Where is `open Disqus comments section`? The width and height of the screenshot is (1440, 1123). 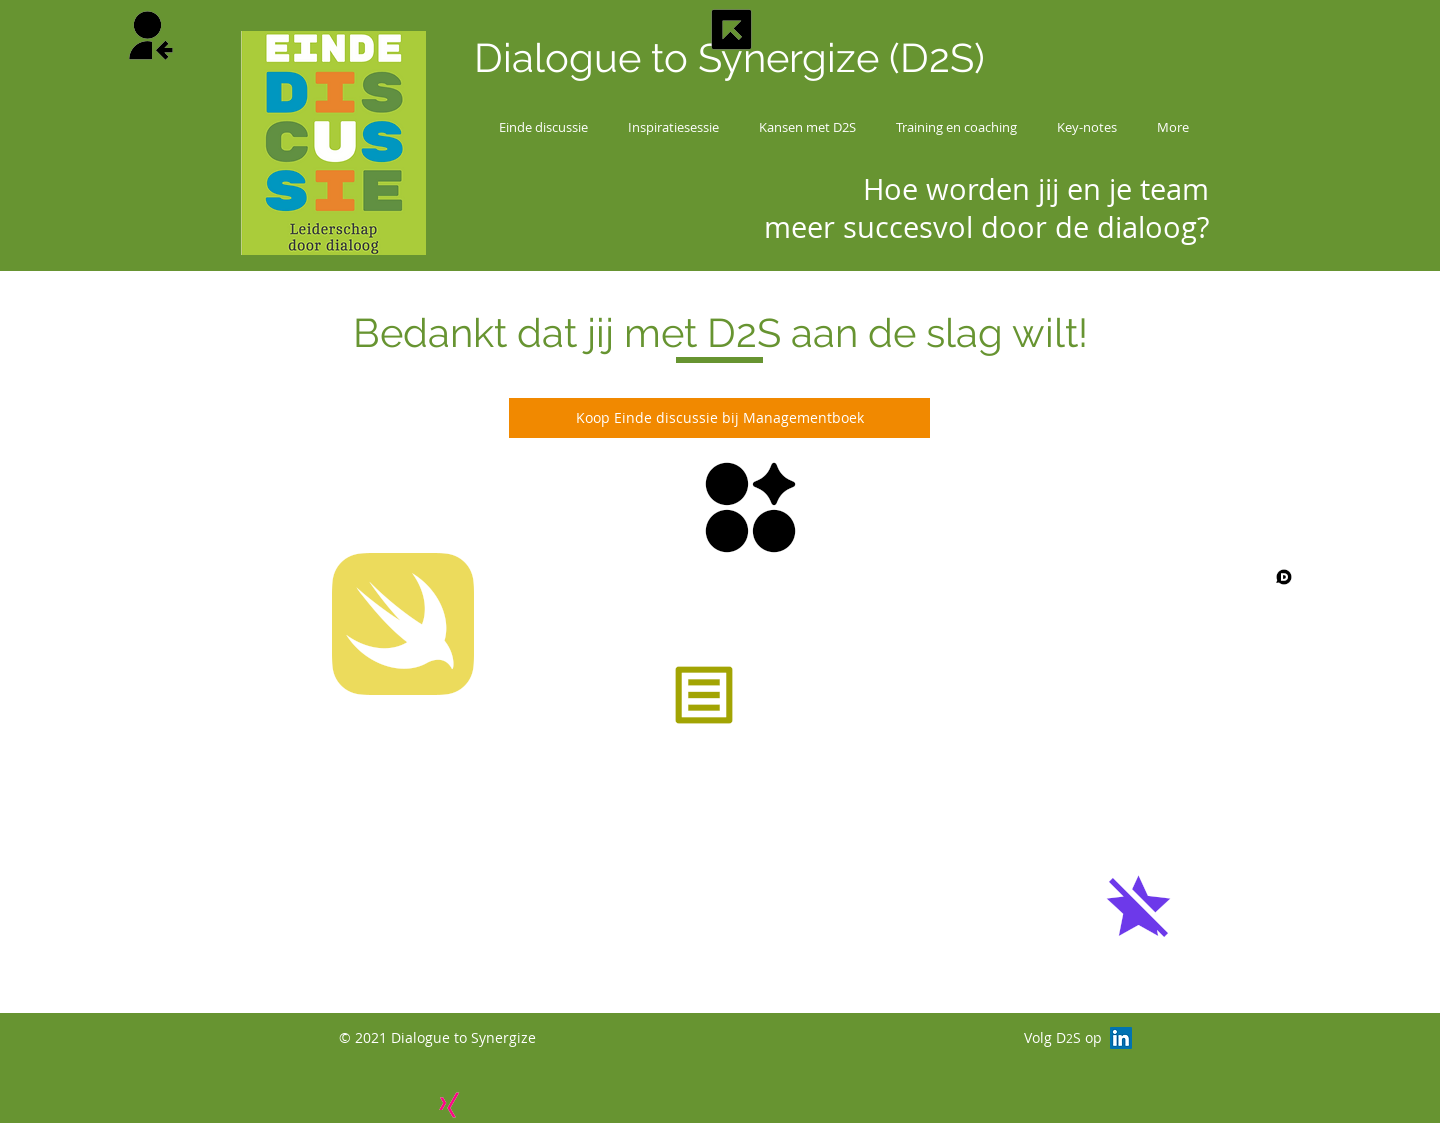 open Disqus comments section is located at coordinates (1284, 577).